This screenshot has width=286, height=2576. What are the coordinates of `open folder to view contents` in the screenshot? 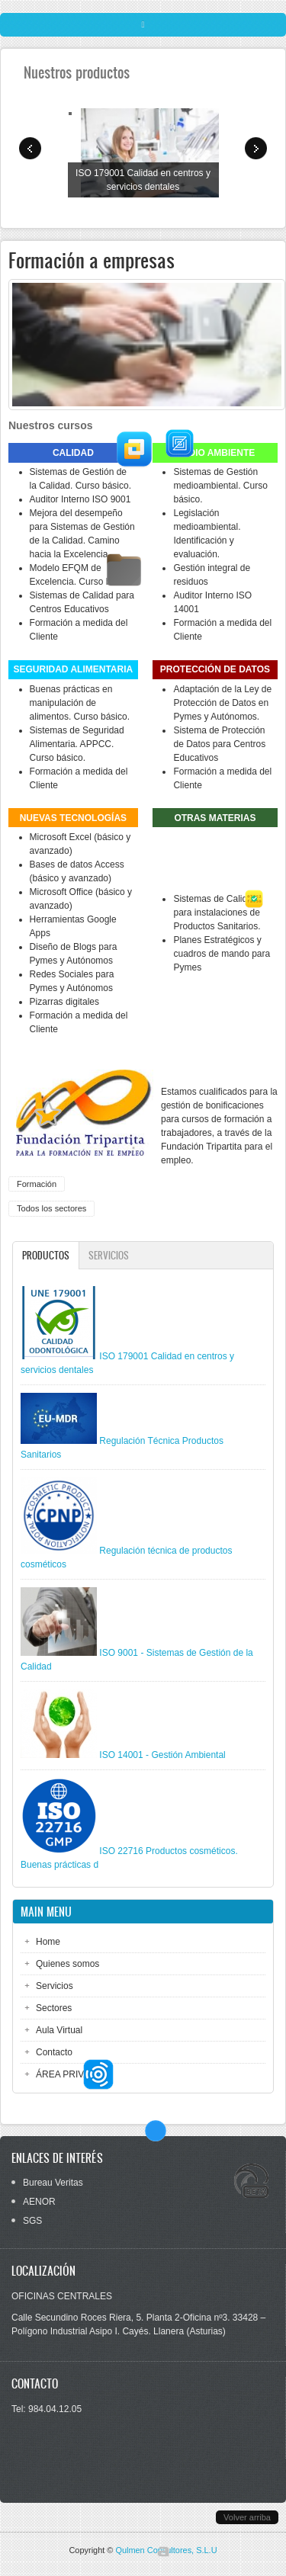 It's located at (124, 569).